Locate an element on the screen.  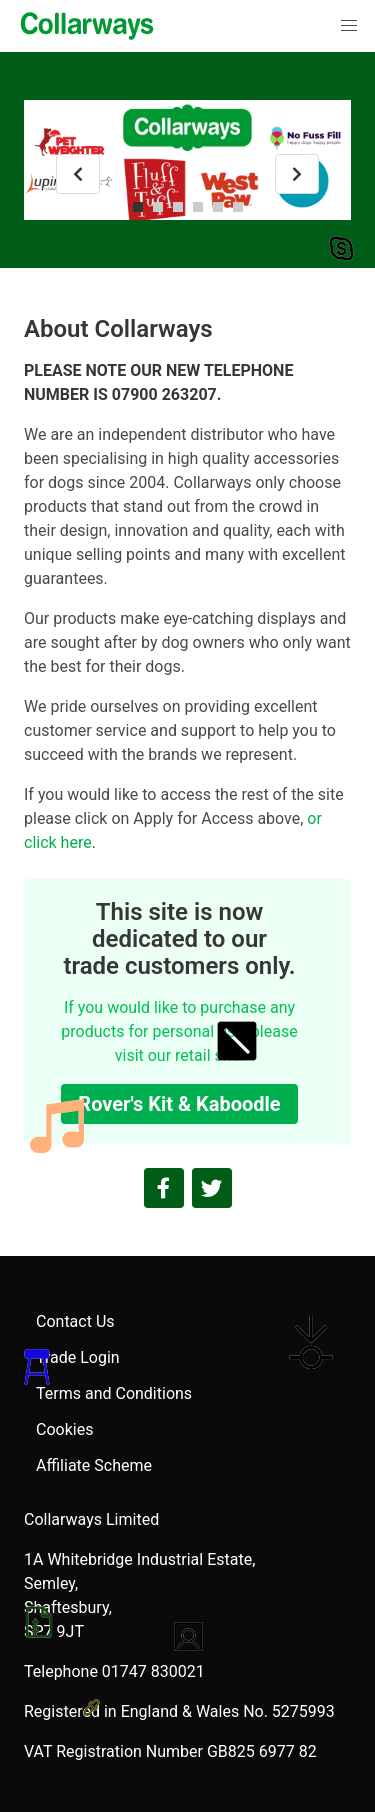
access compressed or archived files is located at coordinates (39, 1622).